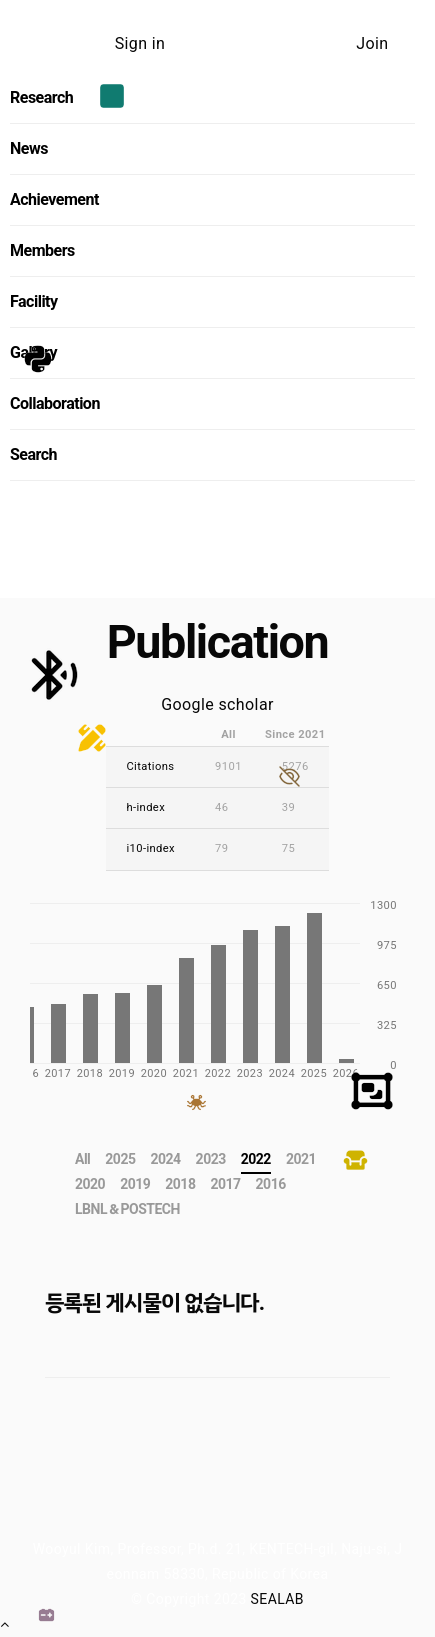  What do you see at coordinates (196, 1102) in the screenshot?
I see `represents the flying spaghetti monster or pastafarianism` at bounding box center [196, 1102].